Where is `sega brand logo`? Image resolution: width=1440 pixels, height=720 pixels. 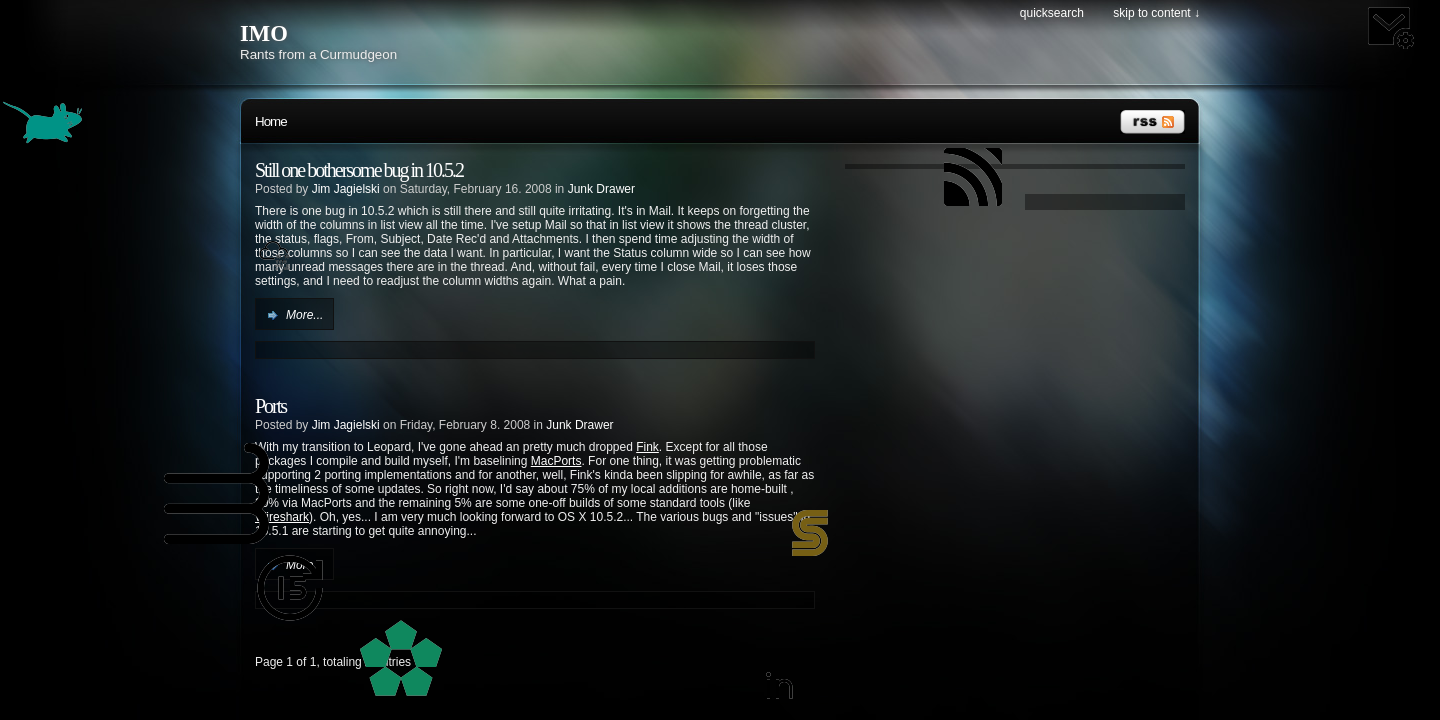
sega brand logo is located at coordinates (810, 533).